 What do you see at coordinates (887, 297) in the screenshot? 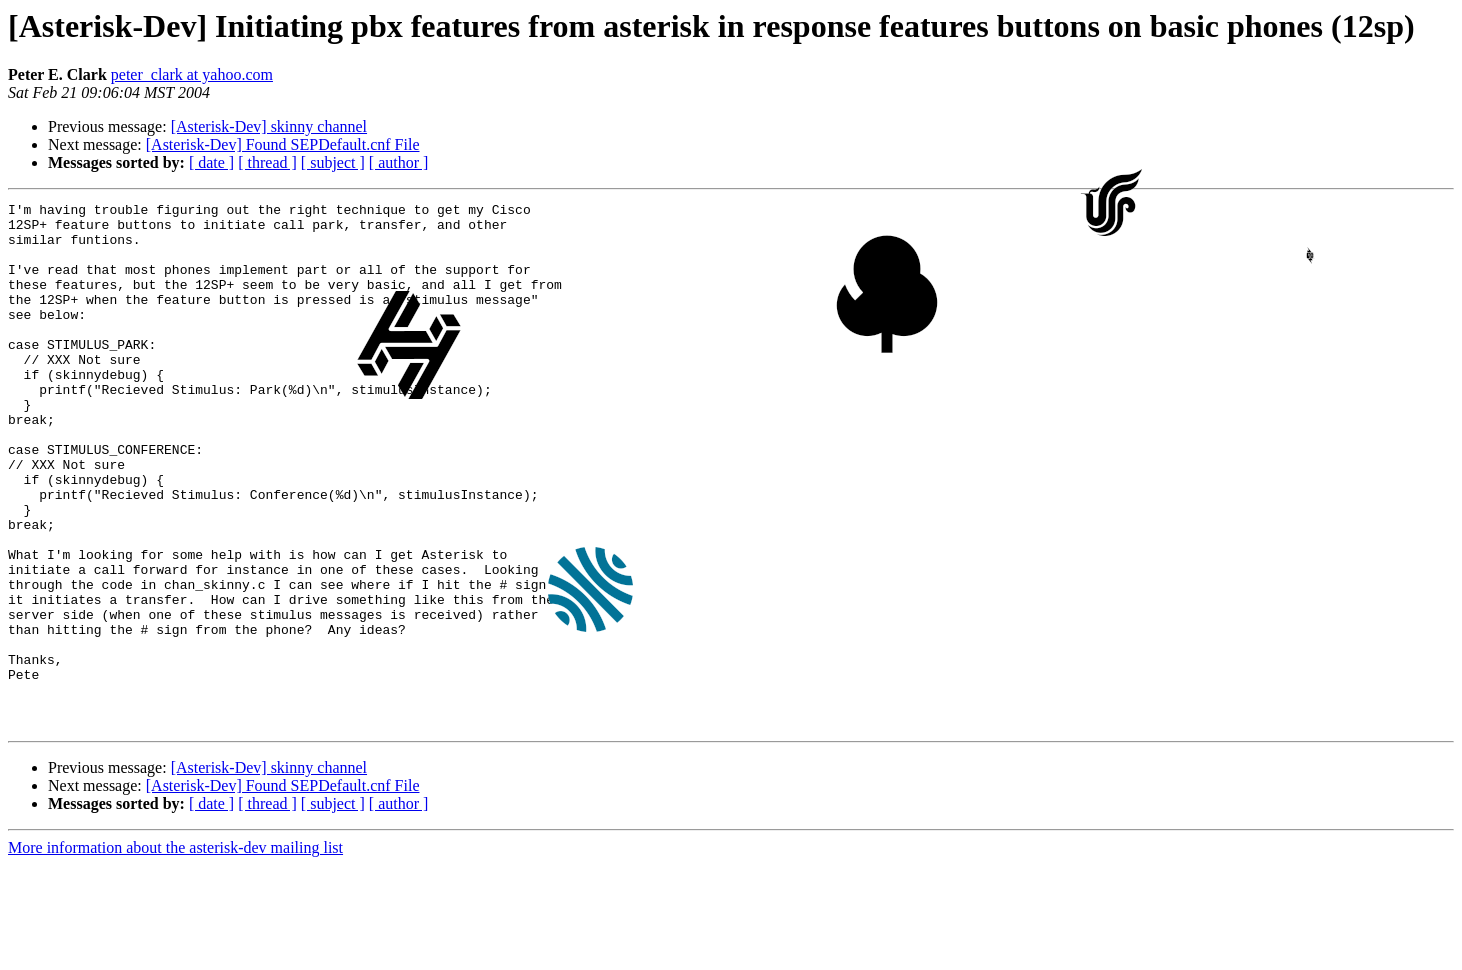
I see `access nature or environmental settings` at bounding box center [887, 297].